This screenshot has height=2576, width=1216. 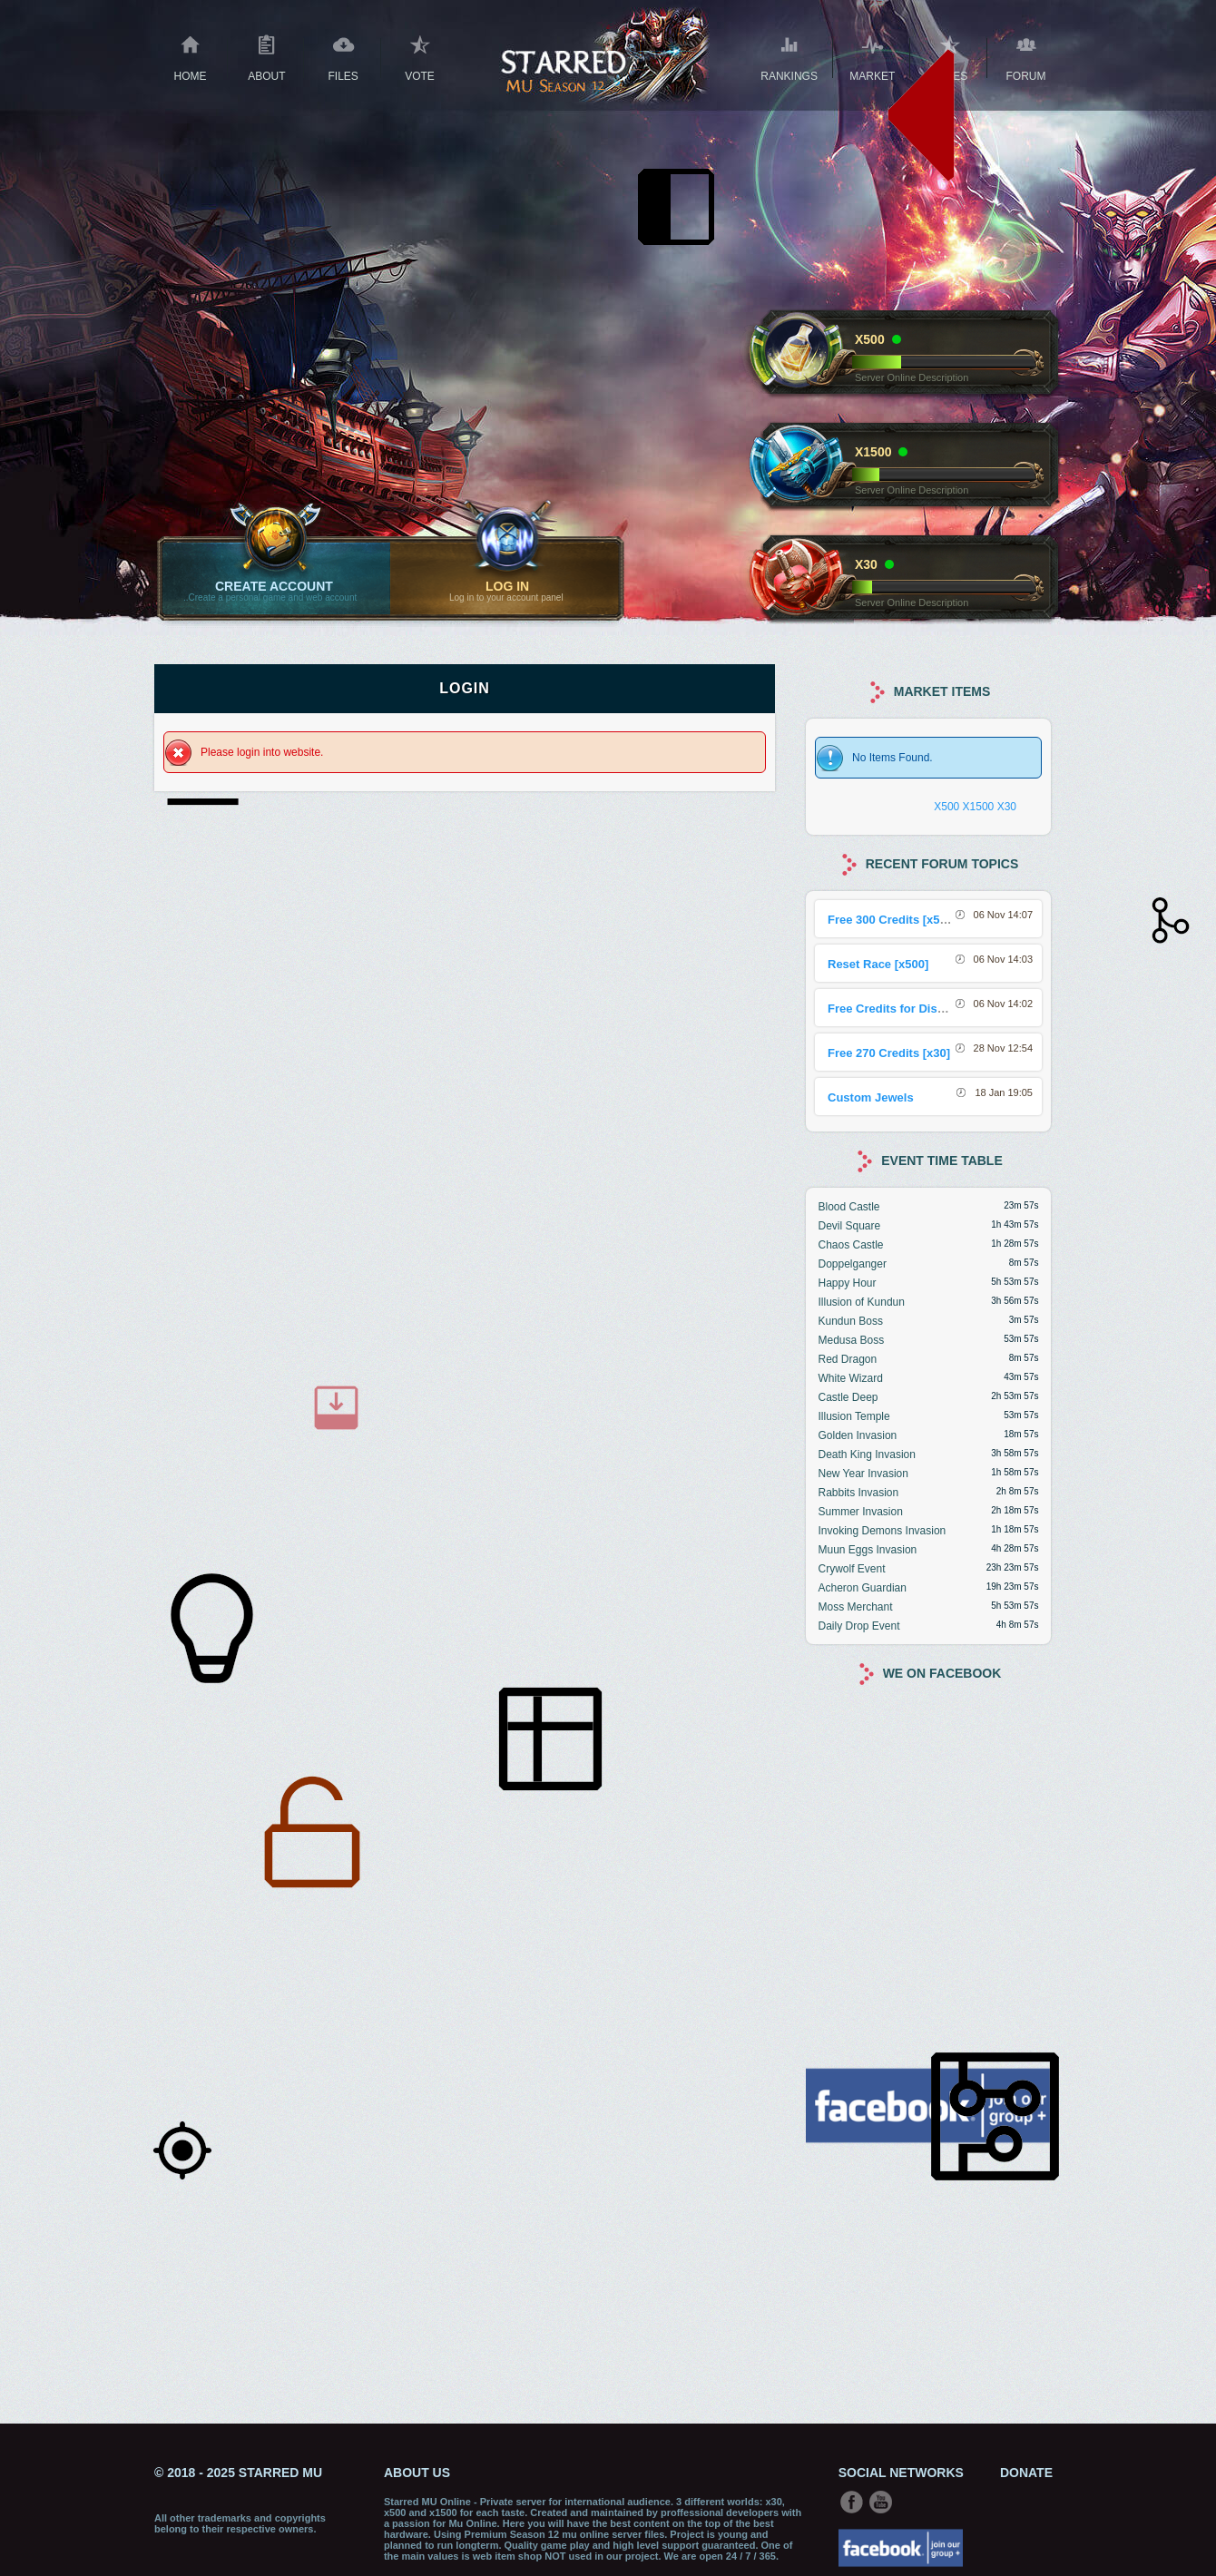 What do you see at coordinates (550, 1739) in the screenshot?
I see `view github project board` at bounding box center [550, 1739].